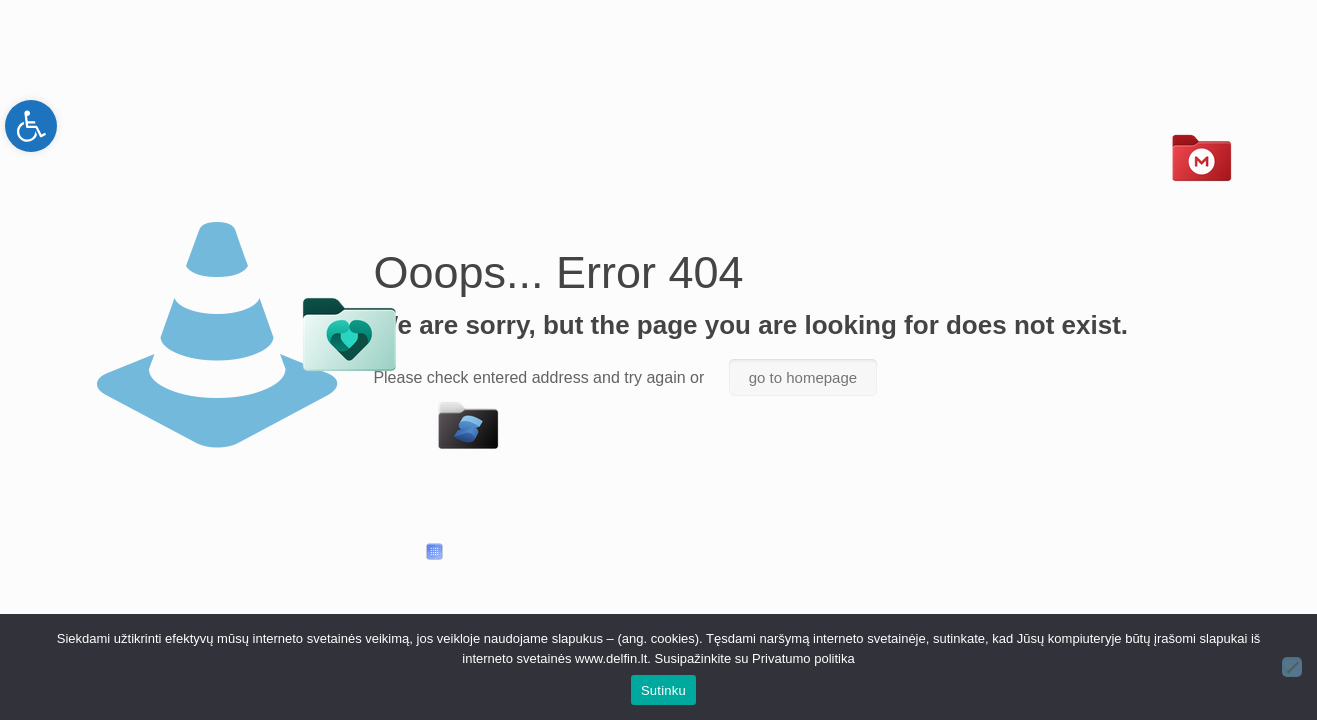 The width and height of the screenshot is (1317, 720). I want to click on folder containing SolidJS project files, so click(468, 427).